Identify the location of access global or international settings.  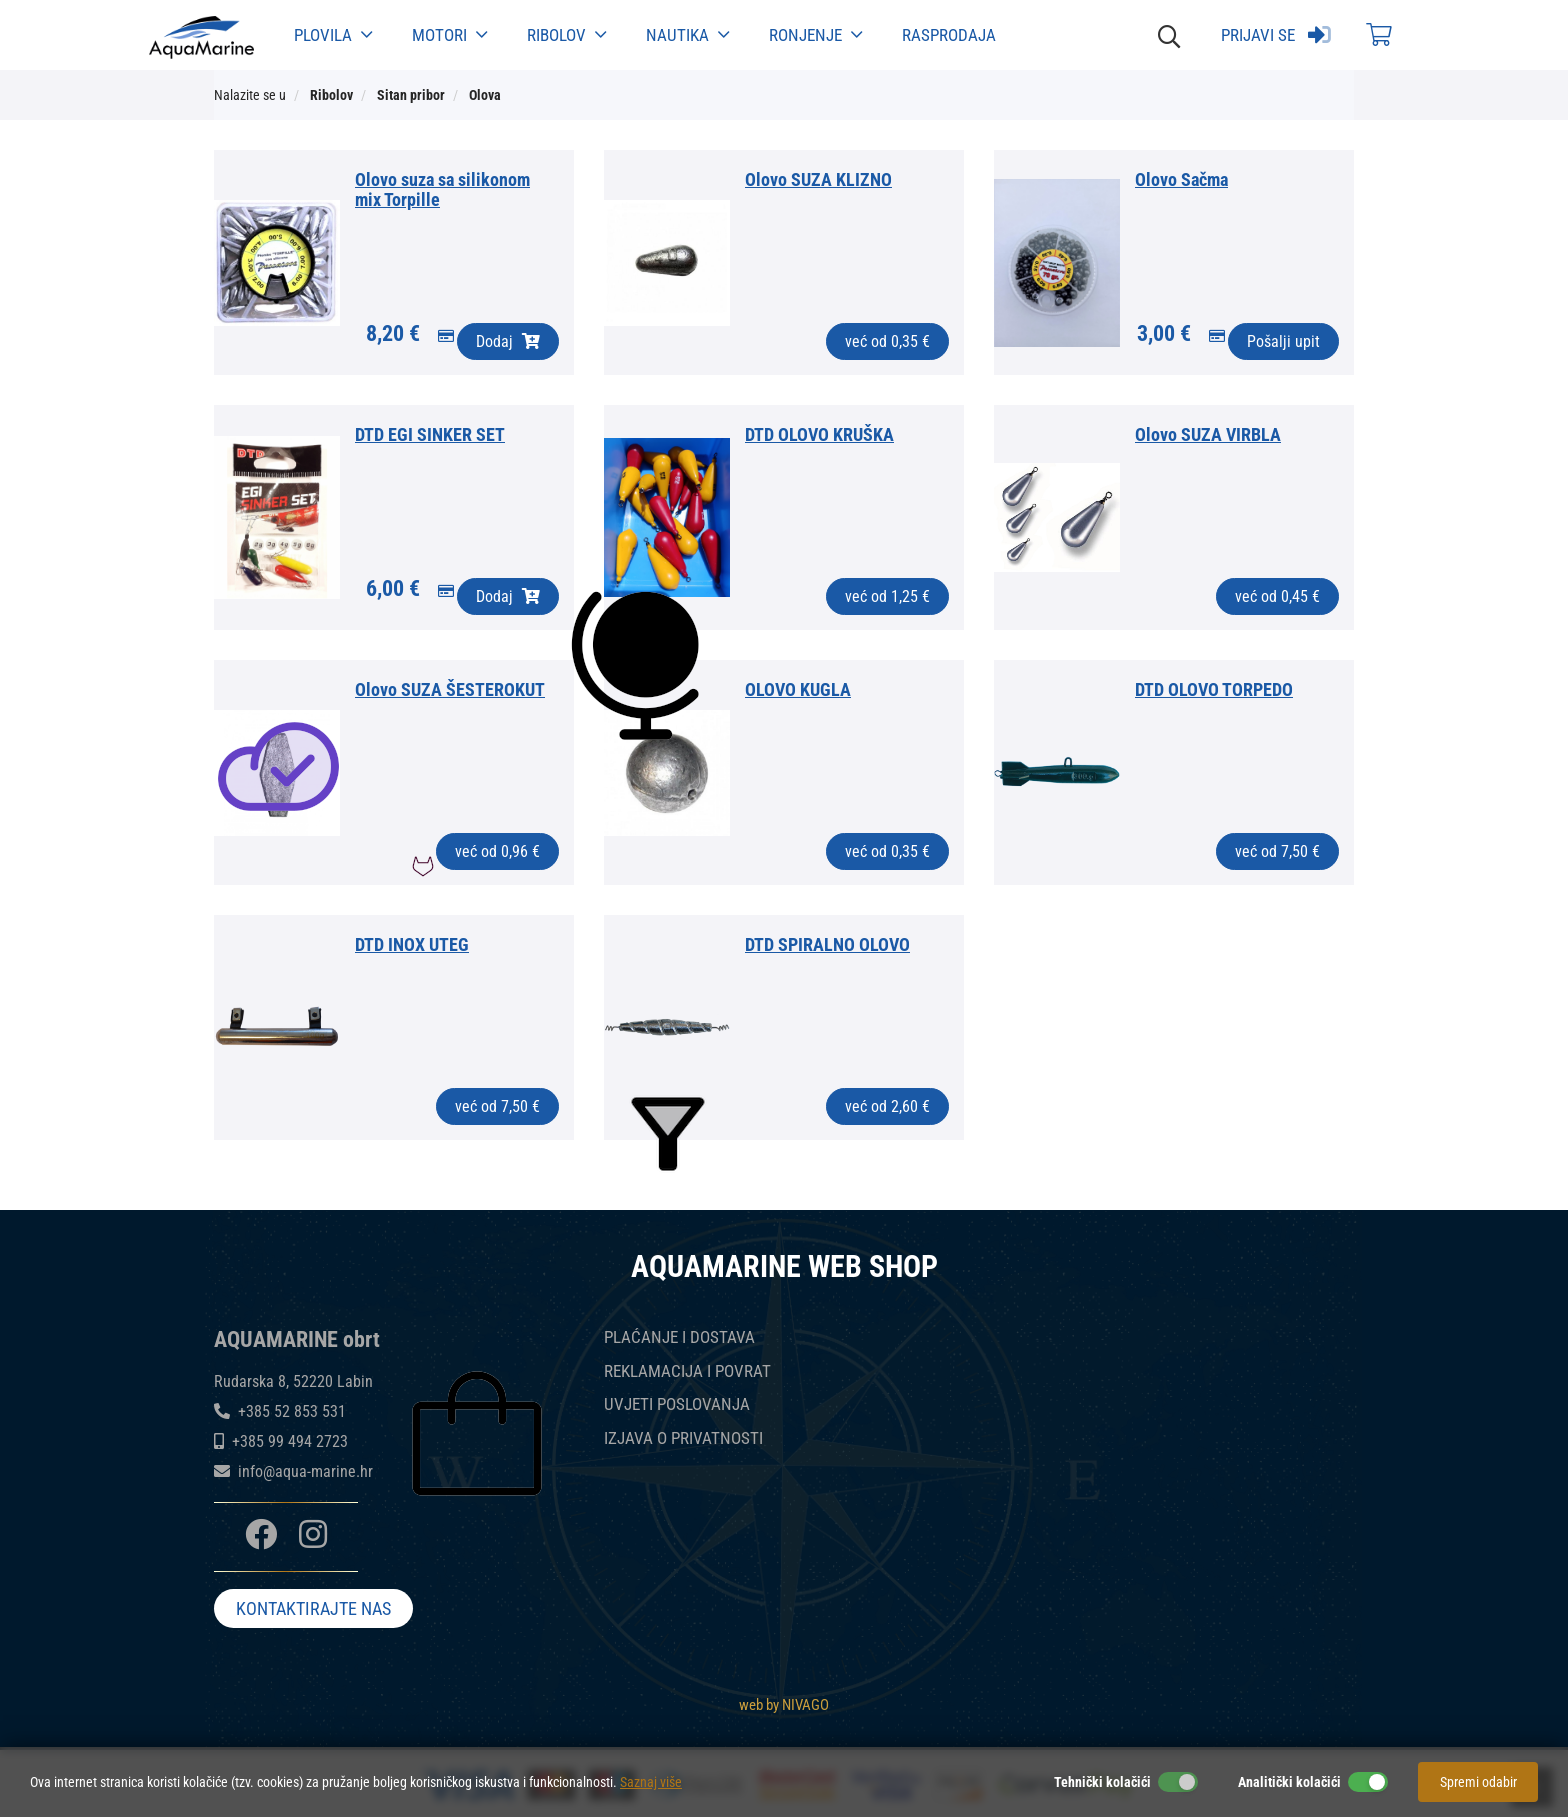
(640, 660).